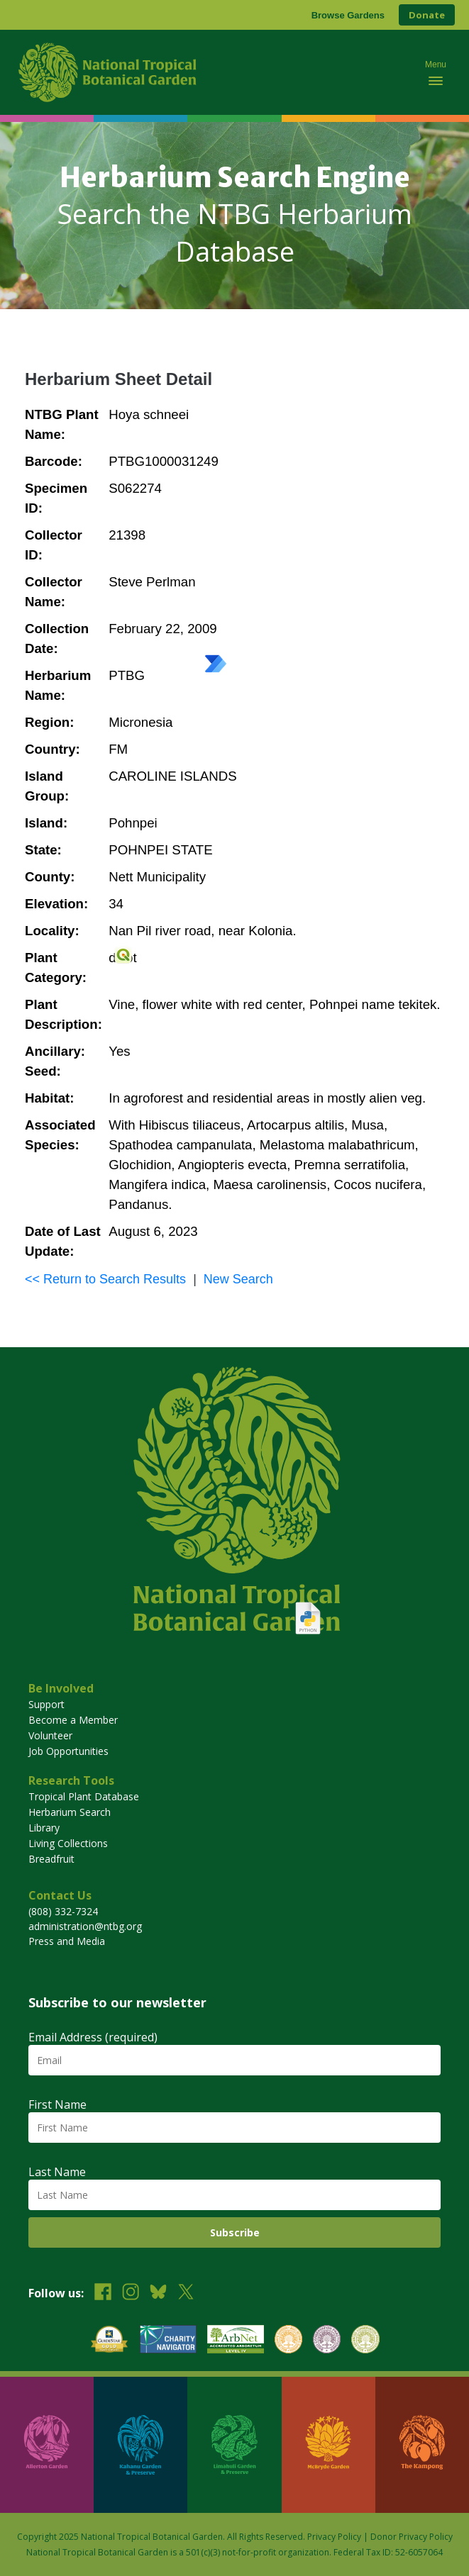 Image resolution: width=469 pixels, height=2576 pixels. What do you see at coordinates (216, 664) in the screenshot?
I see `open microsoft power automate` at bounding box center [216, 664].